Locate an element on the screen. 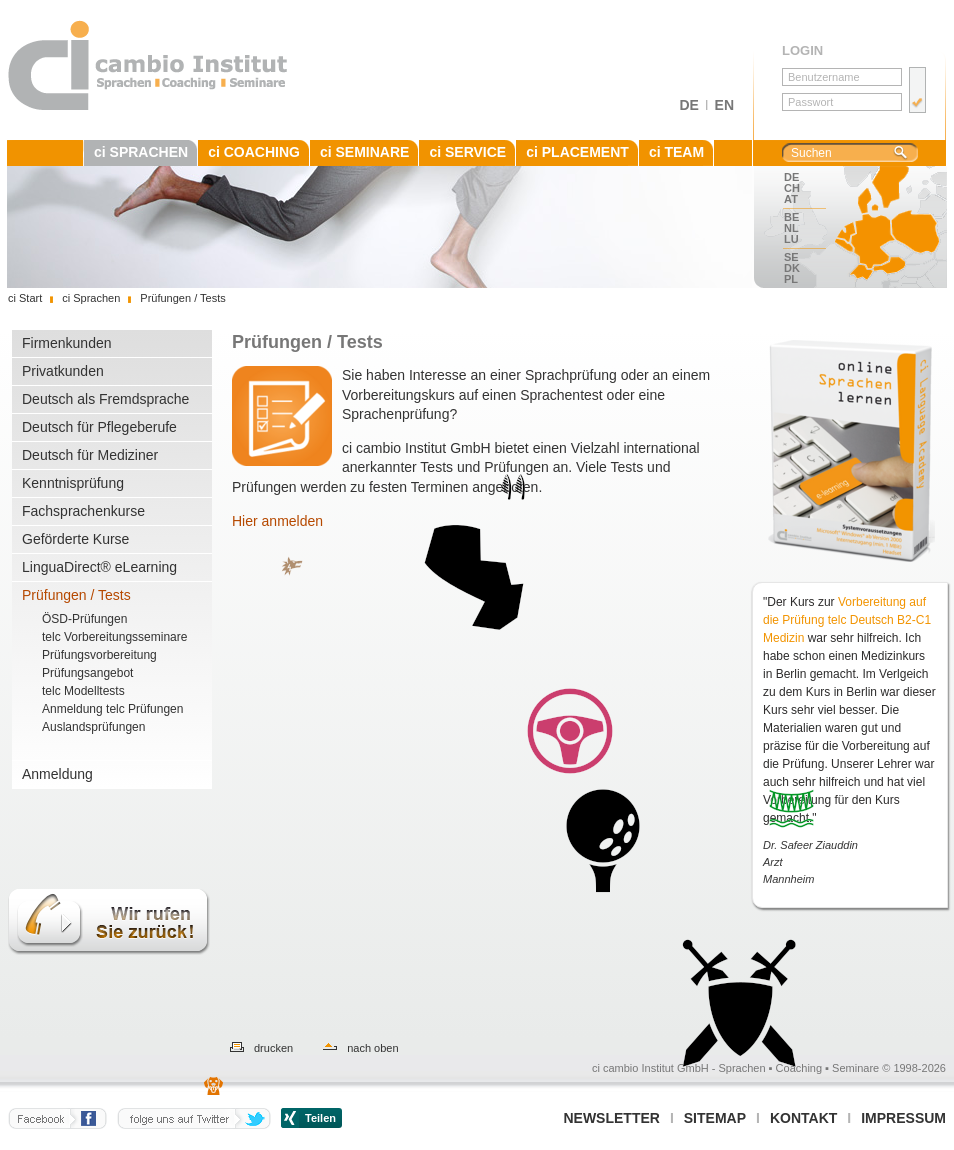 The width and height of the screenshot is (954, 1150). hieroglyph or ancient symbol representing the letter Y is located at coordinates (513, 487).